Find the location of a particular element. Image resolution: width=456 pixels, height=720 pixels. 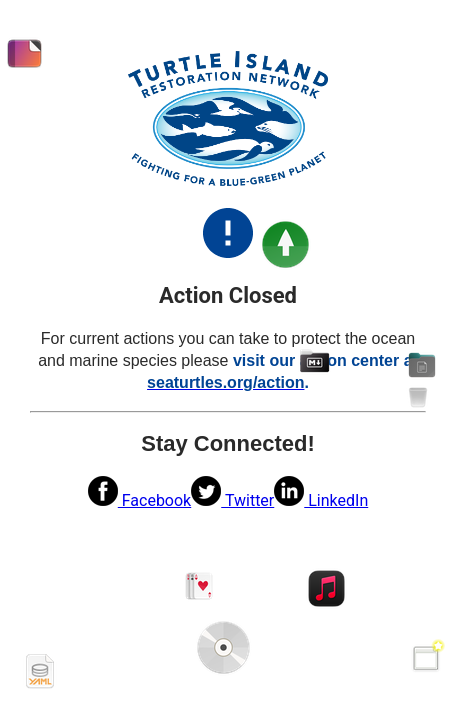

open your documents folder is located at coordinates (422, 365).